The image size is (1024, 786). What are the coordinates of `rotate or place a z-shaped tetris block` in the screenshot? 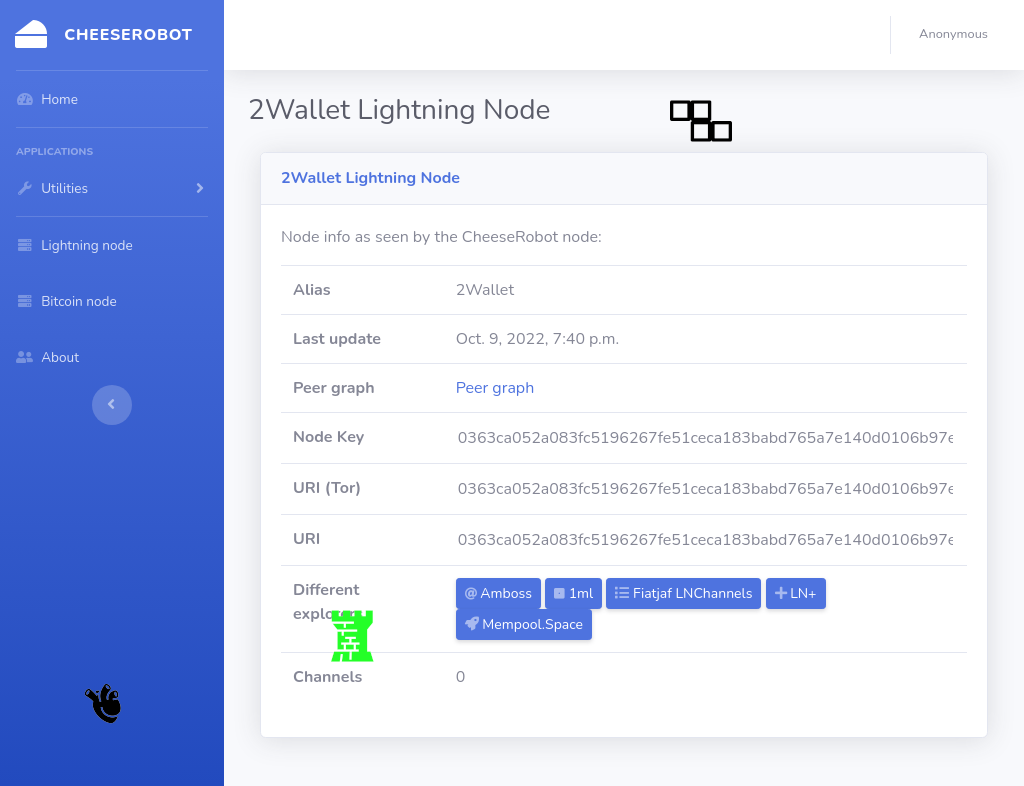 It's located at (701, 121).